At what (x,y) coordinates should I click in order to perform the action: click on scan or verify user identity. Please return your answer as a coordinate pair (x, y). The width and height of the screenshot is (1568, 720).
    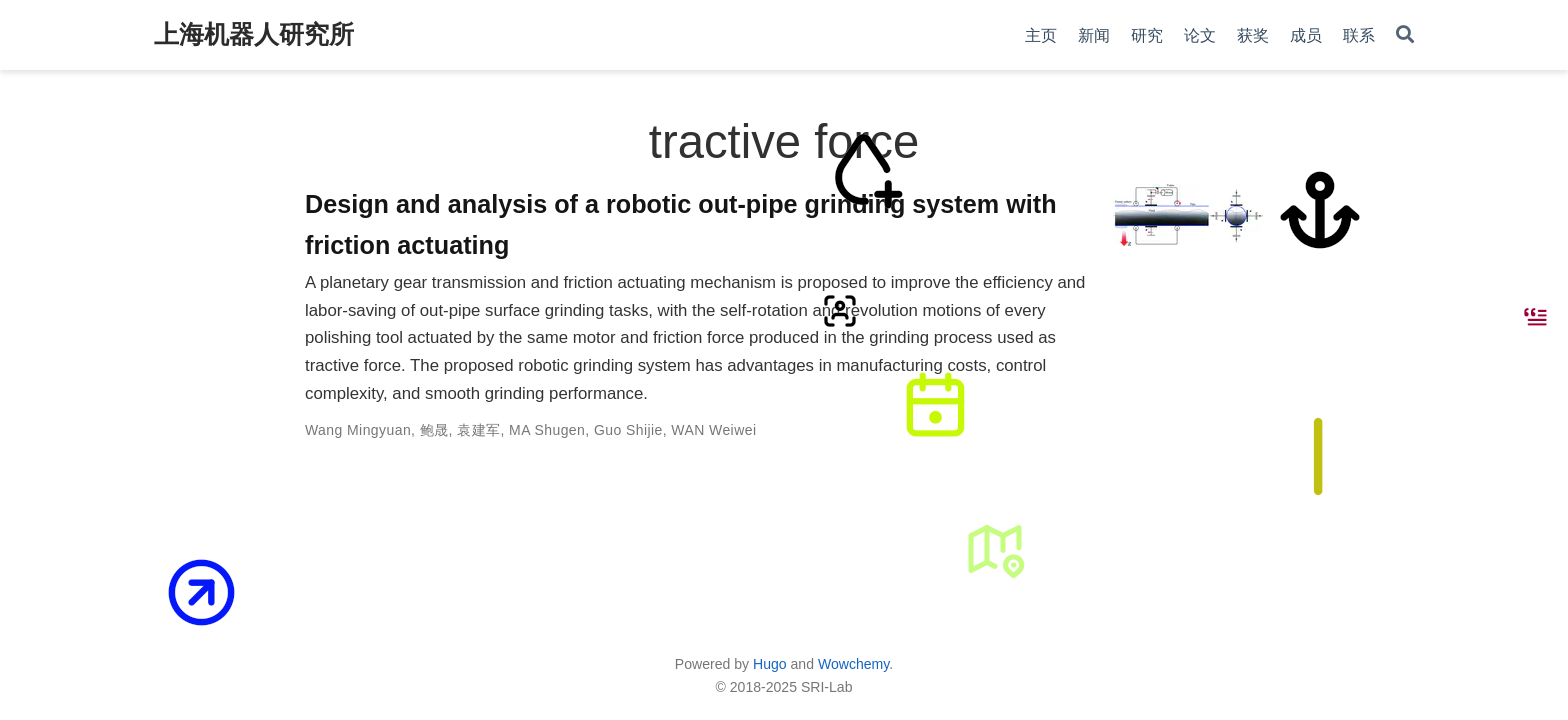
    Looking at the image, I should click on (840, 311).